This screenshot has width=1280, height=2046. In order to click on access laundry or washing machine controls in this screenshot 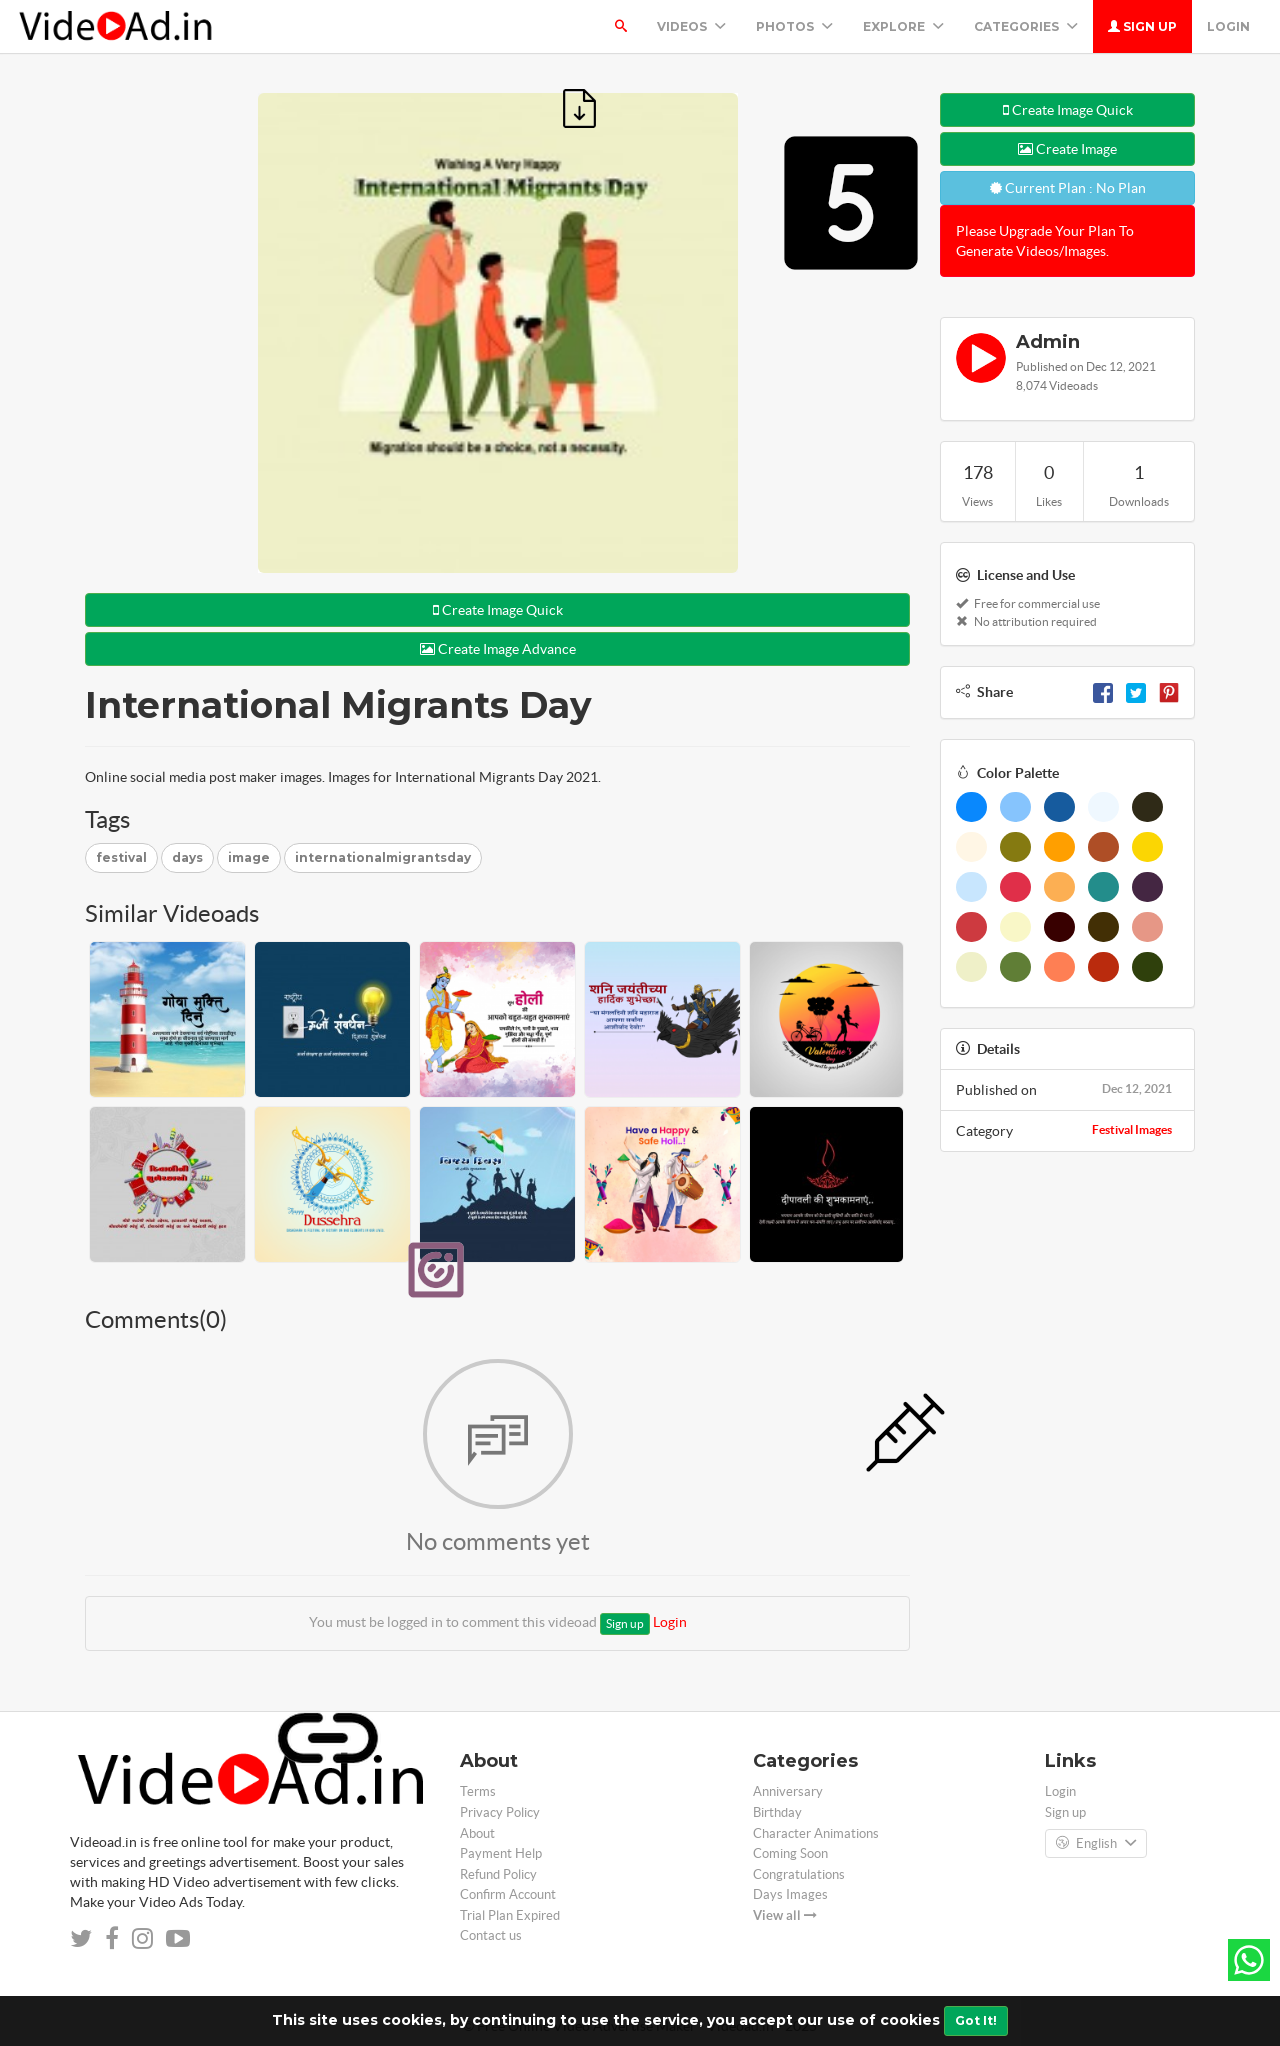, I will do `click(436, 1270)`.